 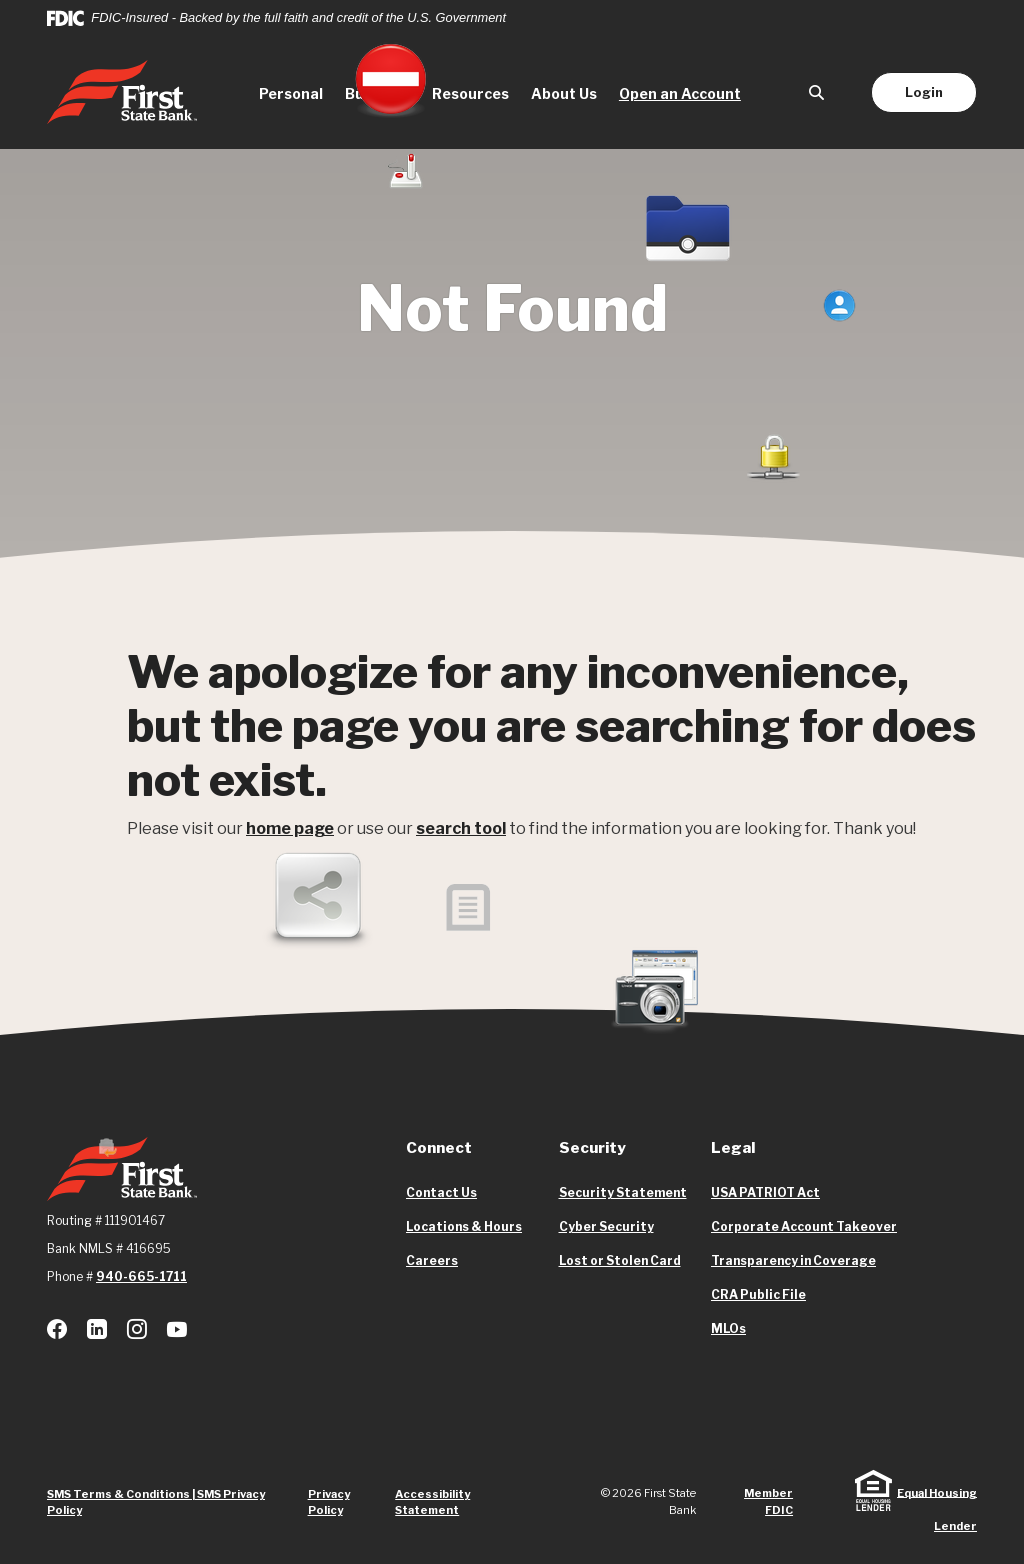 What do you see at coordinates (687, 230) in the screenshot?
I see `folder containing pokémon game files or saves` at bounding box center [687, 230].